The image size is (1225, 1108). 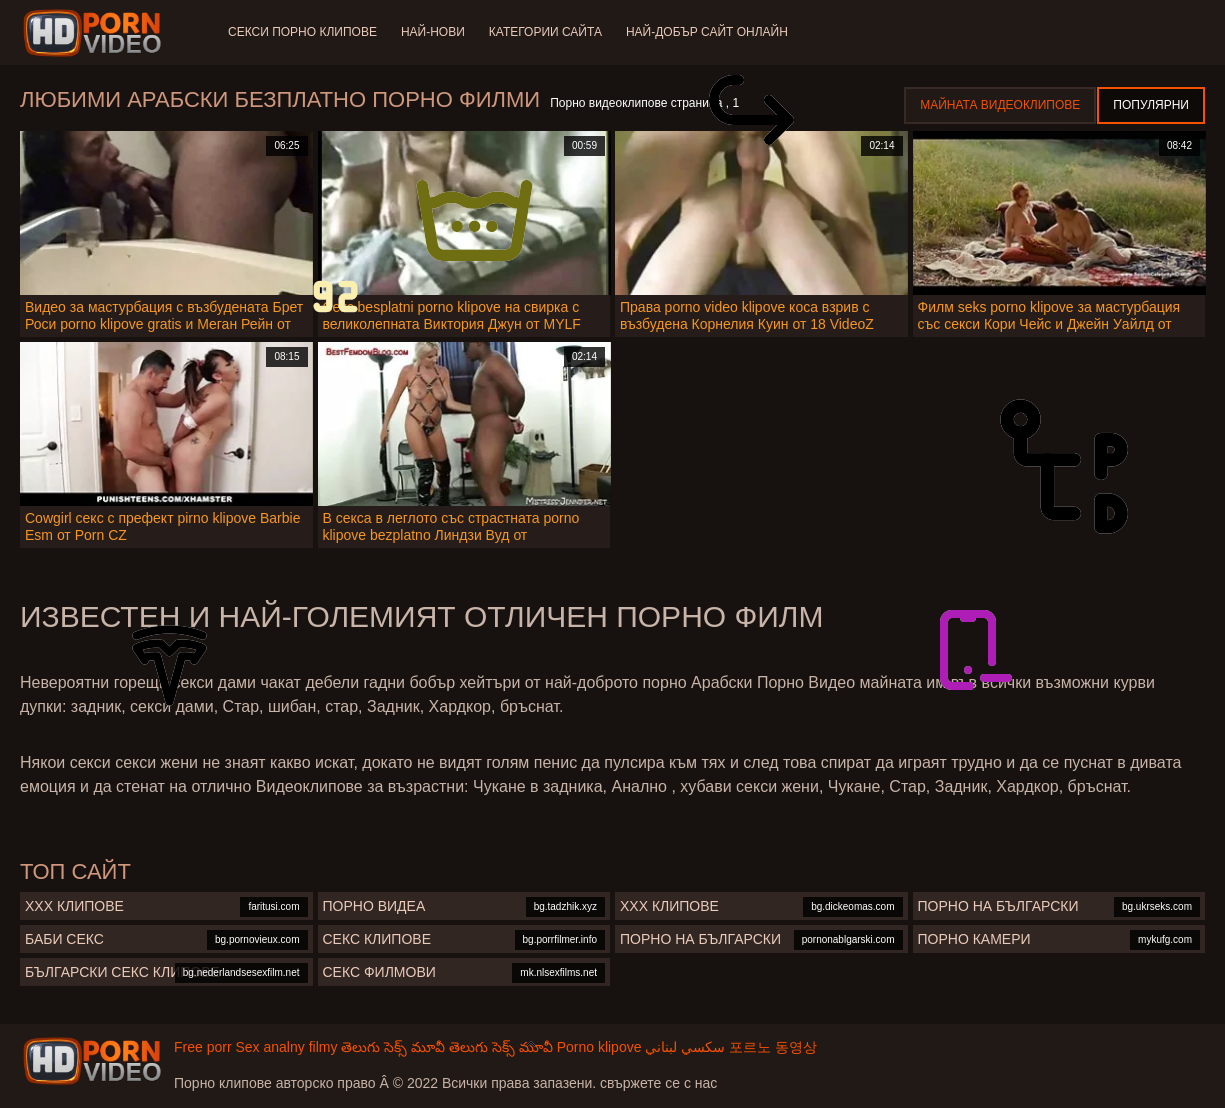 I want to click on wash at medium temperature setting, so click(x=474, y=220).